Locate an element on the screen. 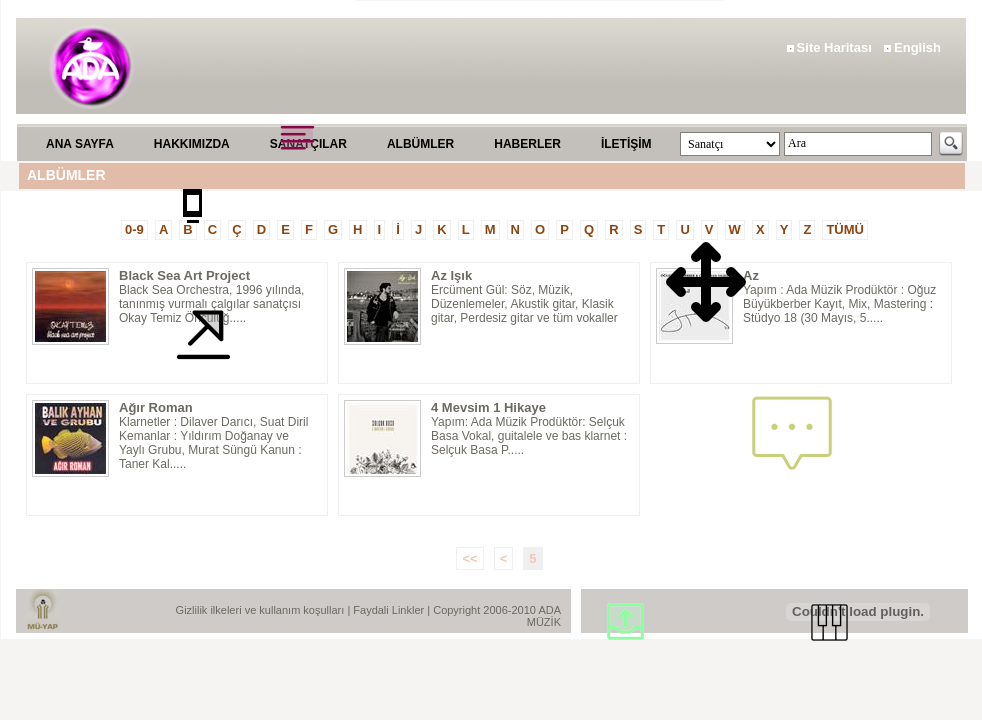  move or reposition an element is located at coordinates (706, 282).